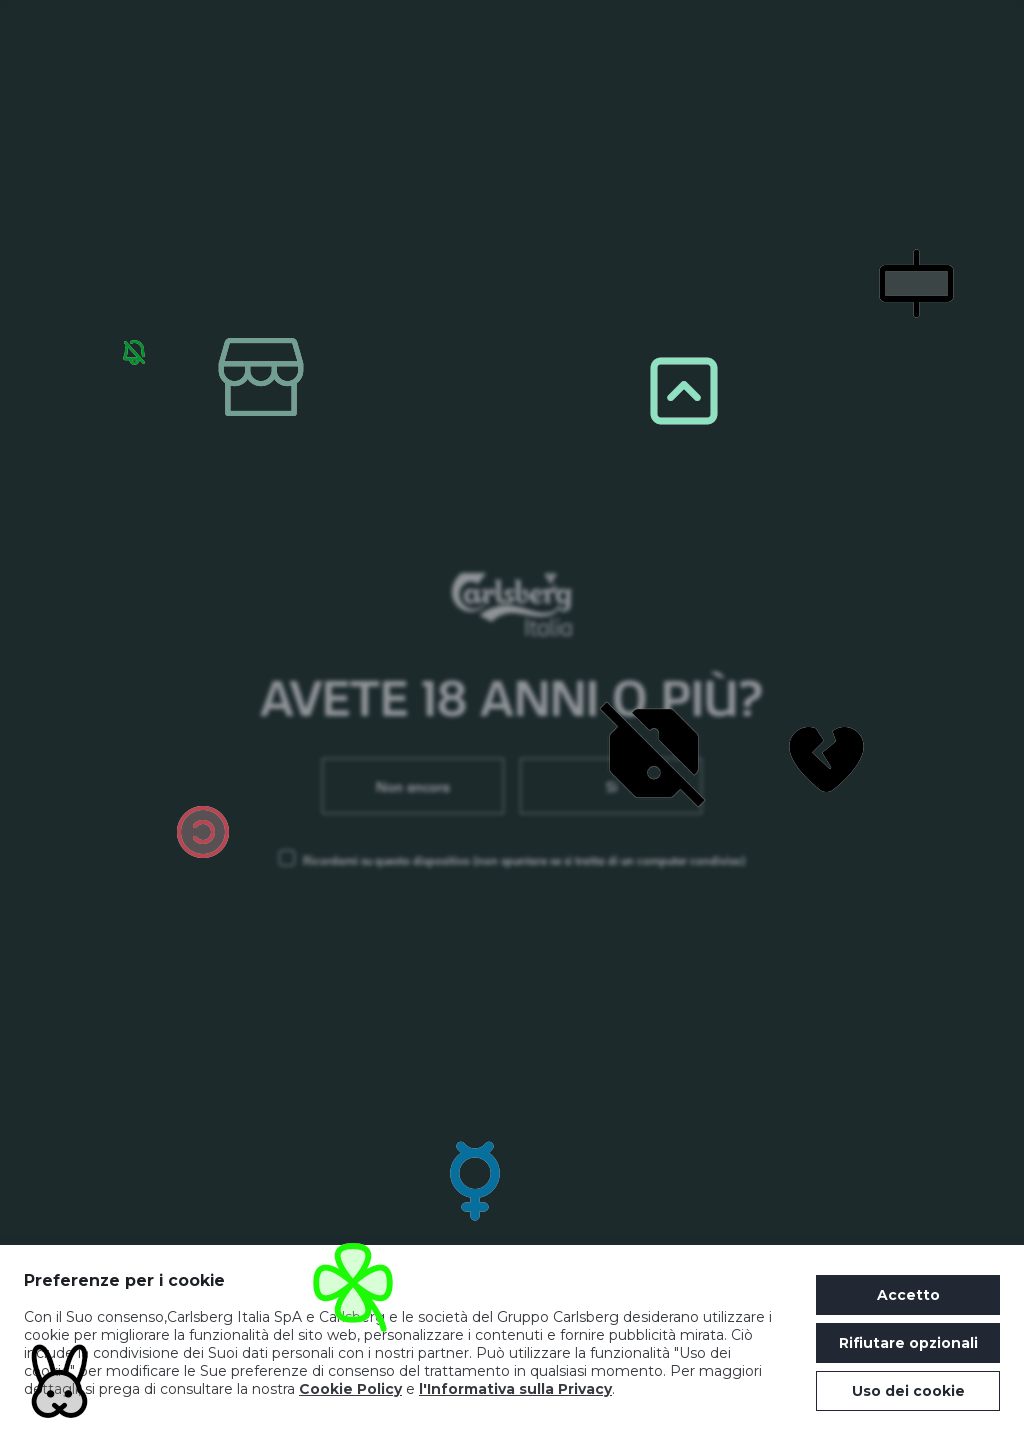  Describe the element at coordinates (59, 1382) in the screenshot. I see `access pet or animal-related features` at that location.